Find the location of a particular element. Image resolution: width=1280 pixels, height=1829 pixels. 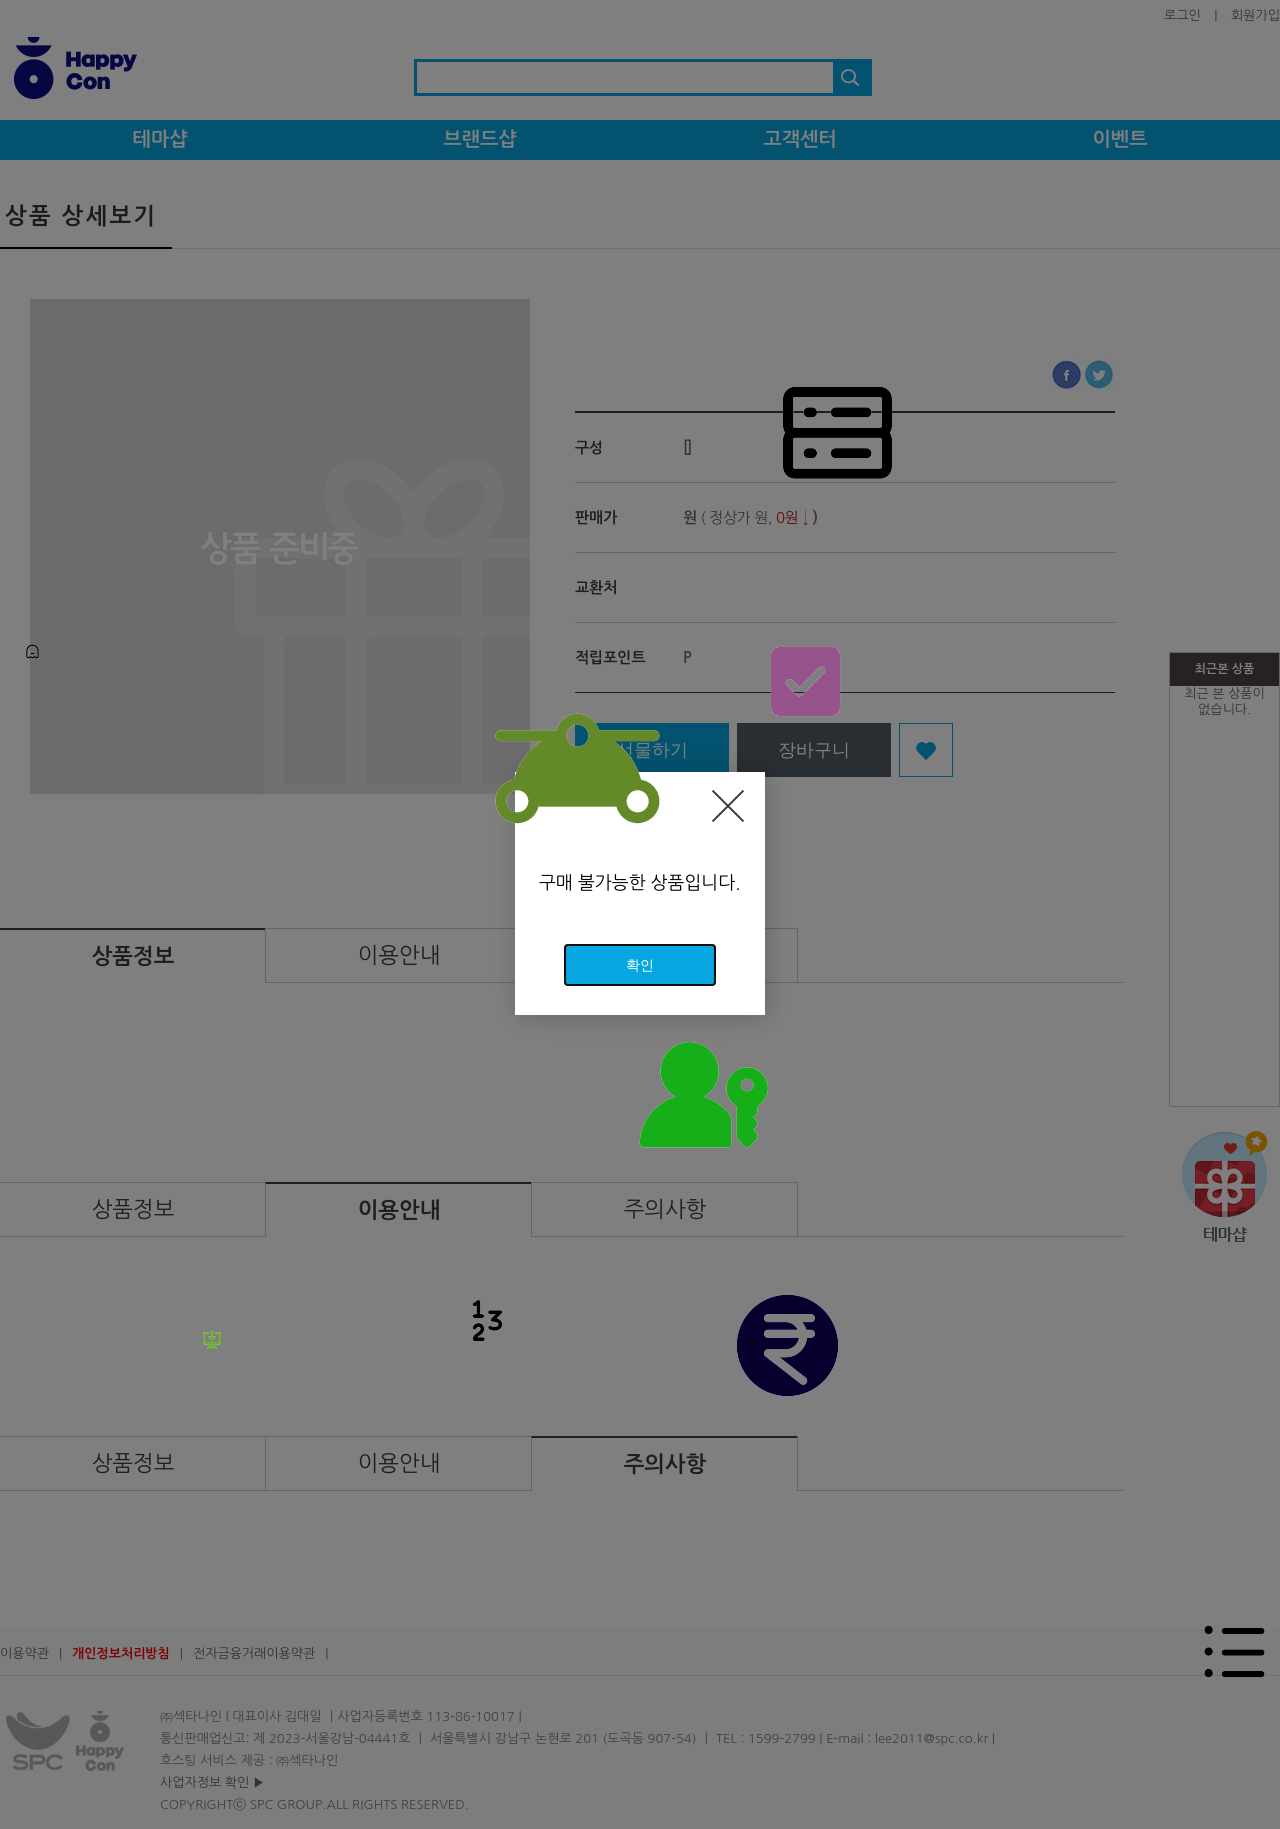

download to desktop is located at coordinates (212, 1340).